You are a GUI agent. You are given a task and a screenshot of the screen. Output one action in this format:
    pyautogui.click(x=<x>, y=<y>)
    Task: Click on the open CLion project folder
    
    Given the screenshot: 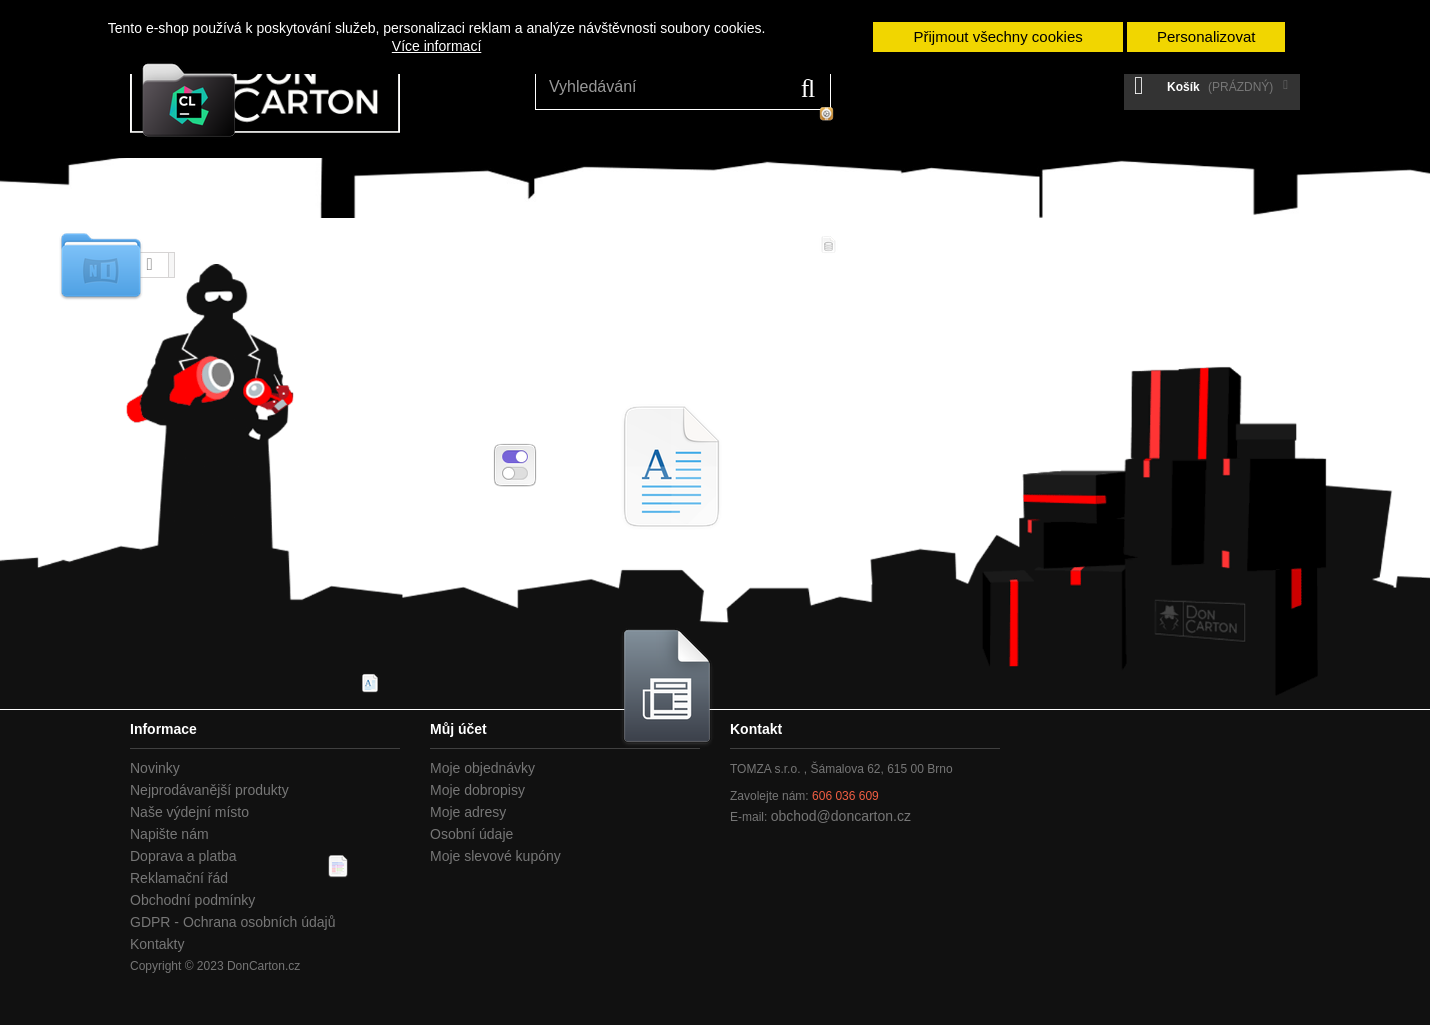 What is the action you would take?
    pyautogui.click(x=188, y=102)
    